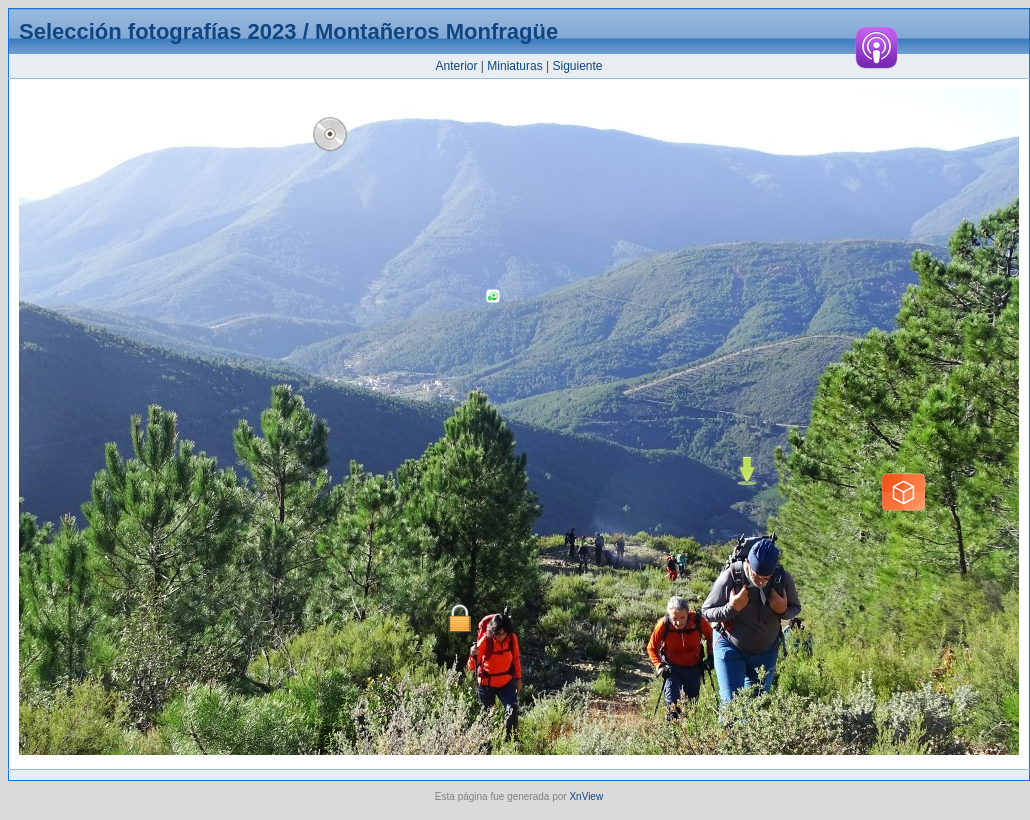 The width and height of the screenshot is (1030, 820). Describe the element at coordinates (876, 47) in the screenshot. I see `open the podcasts app` at that location.